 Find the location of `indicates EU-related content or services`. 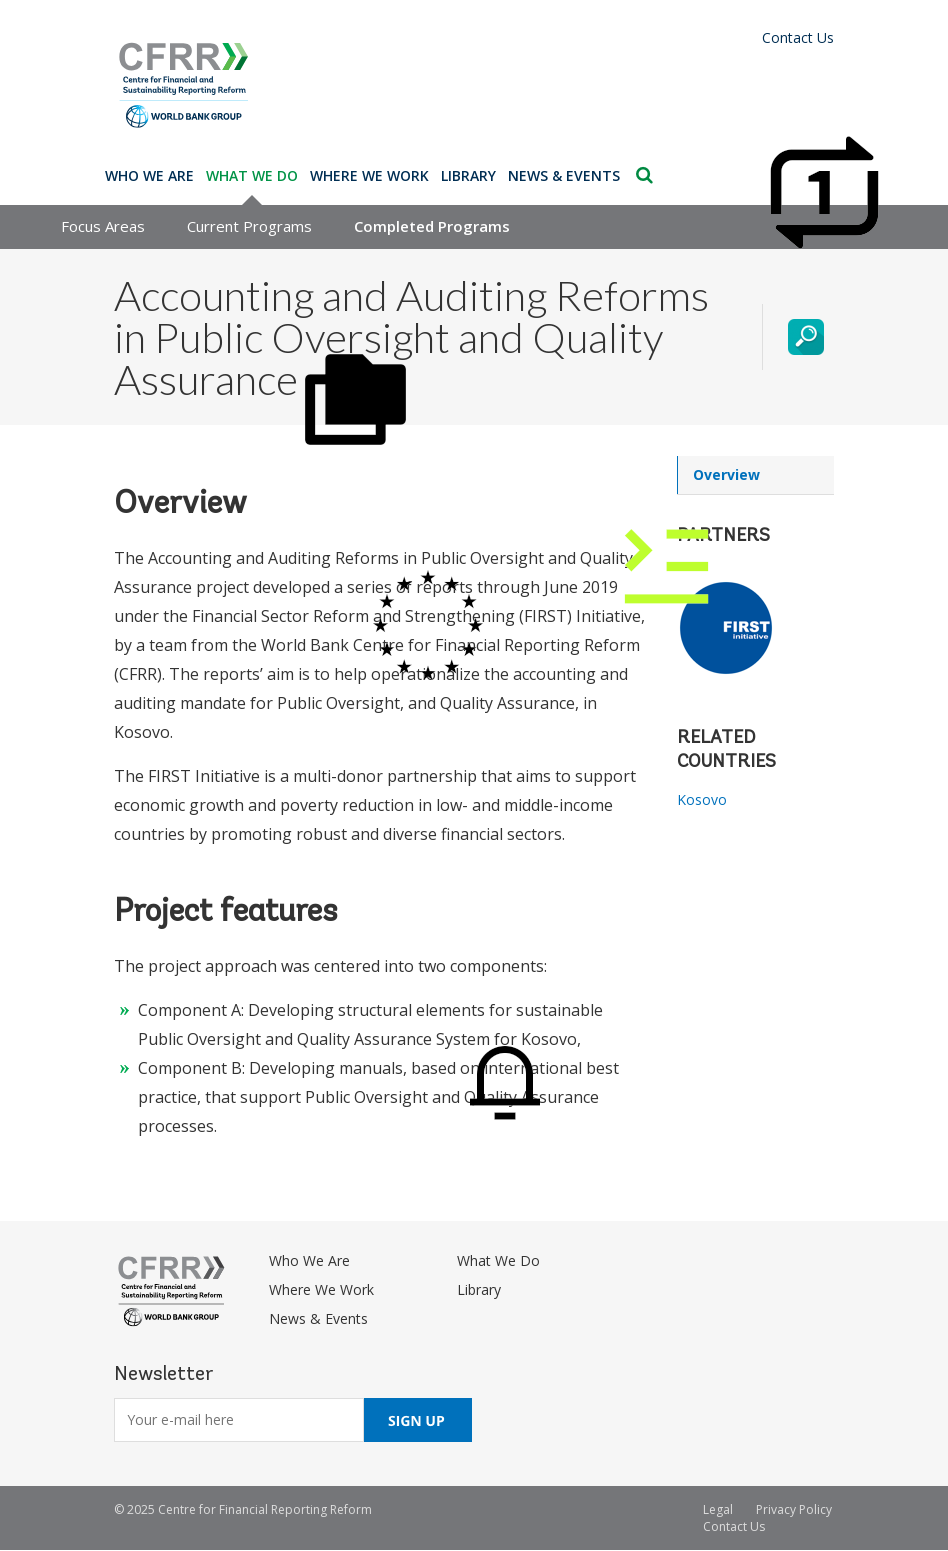

indicates EU-related content or services is located at coordinates (428, 625).